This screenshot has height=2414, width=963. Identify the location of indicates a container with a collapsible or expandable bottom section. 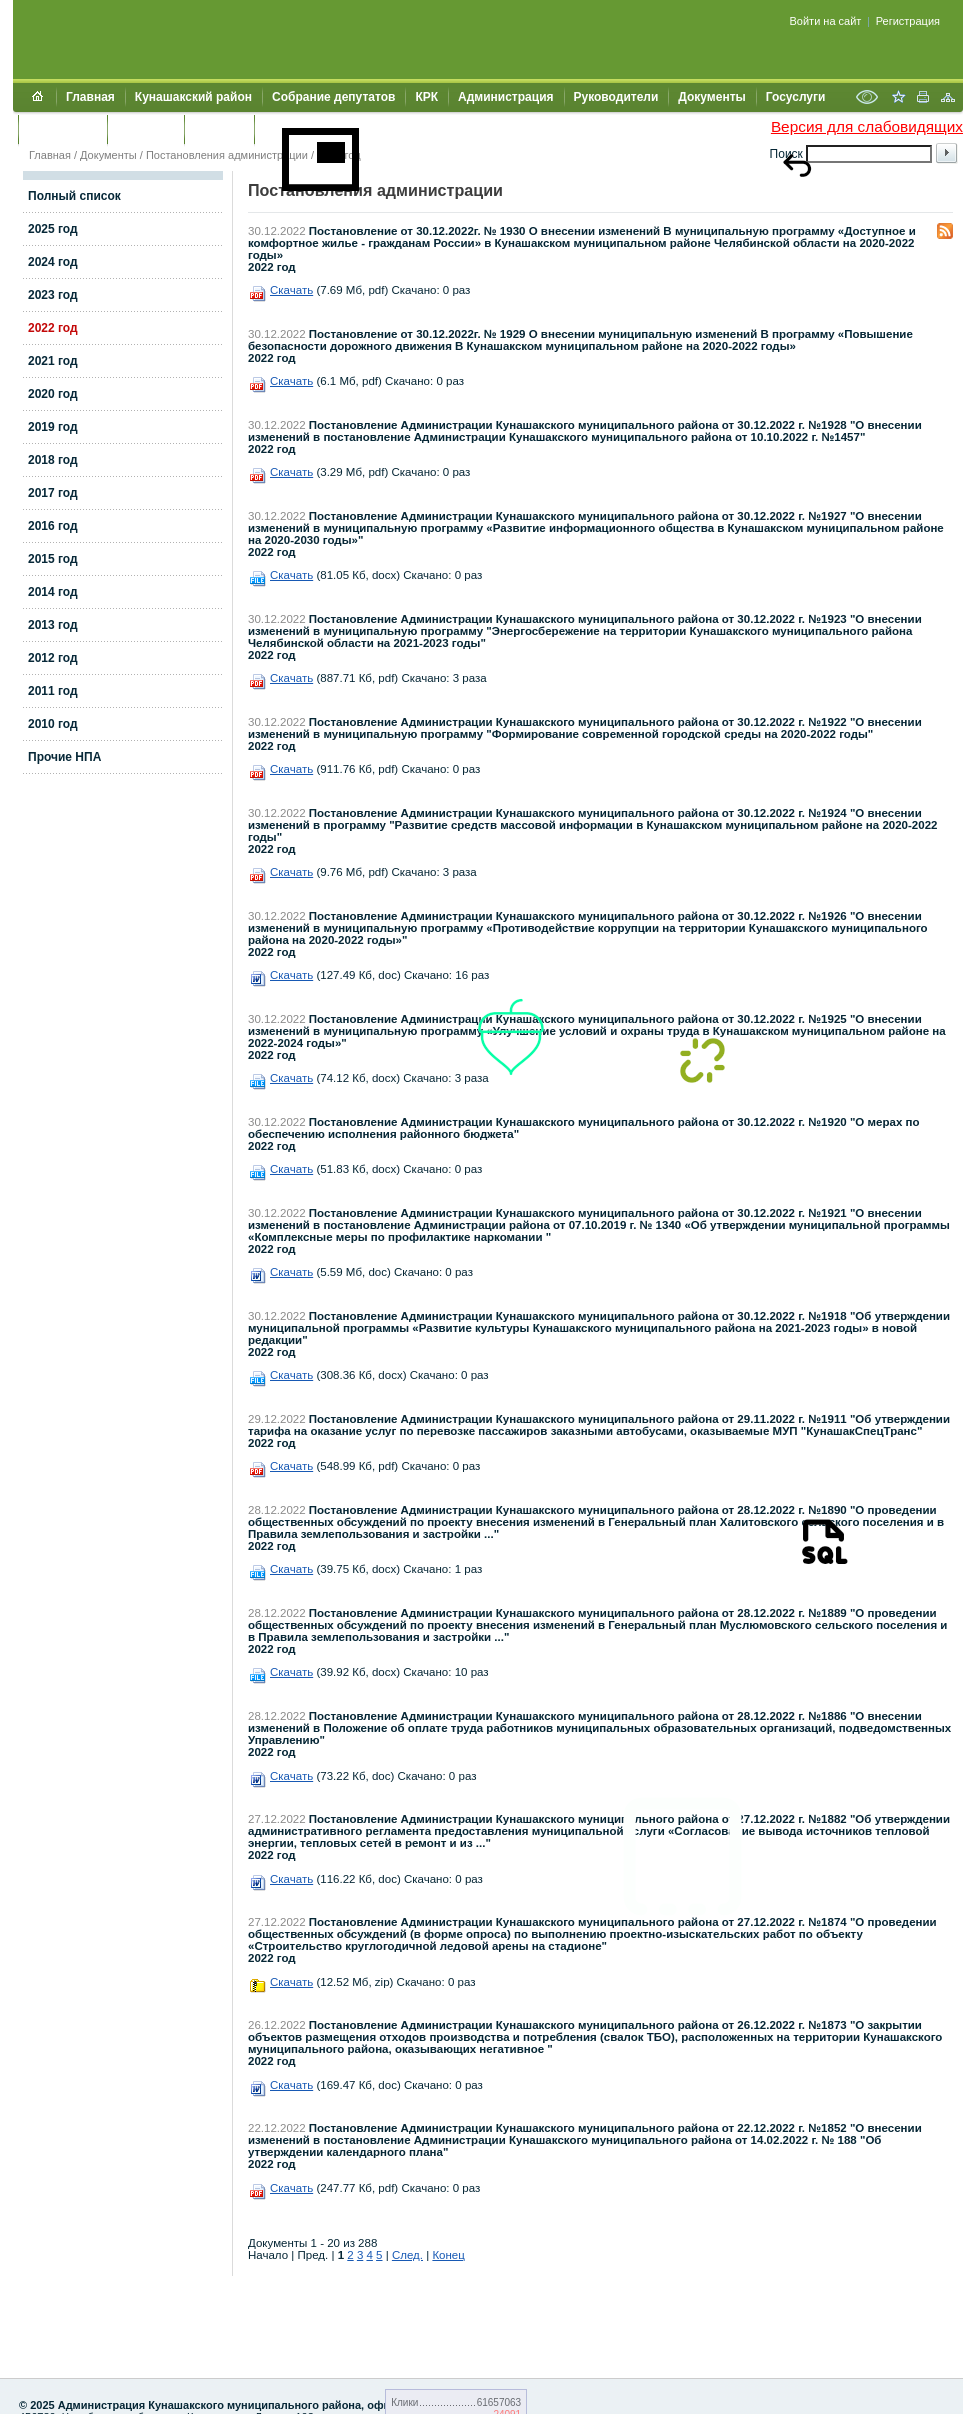
(682, 1856).